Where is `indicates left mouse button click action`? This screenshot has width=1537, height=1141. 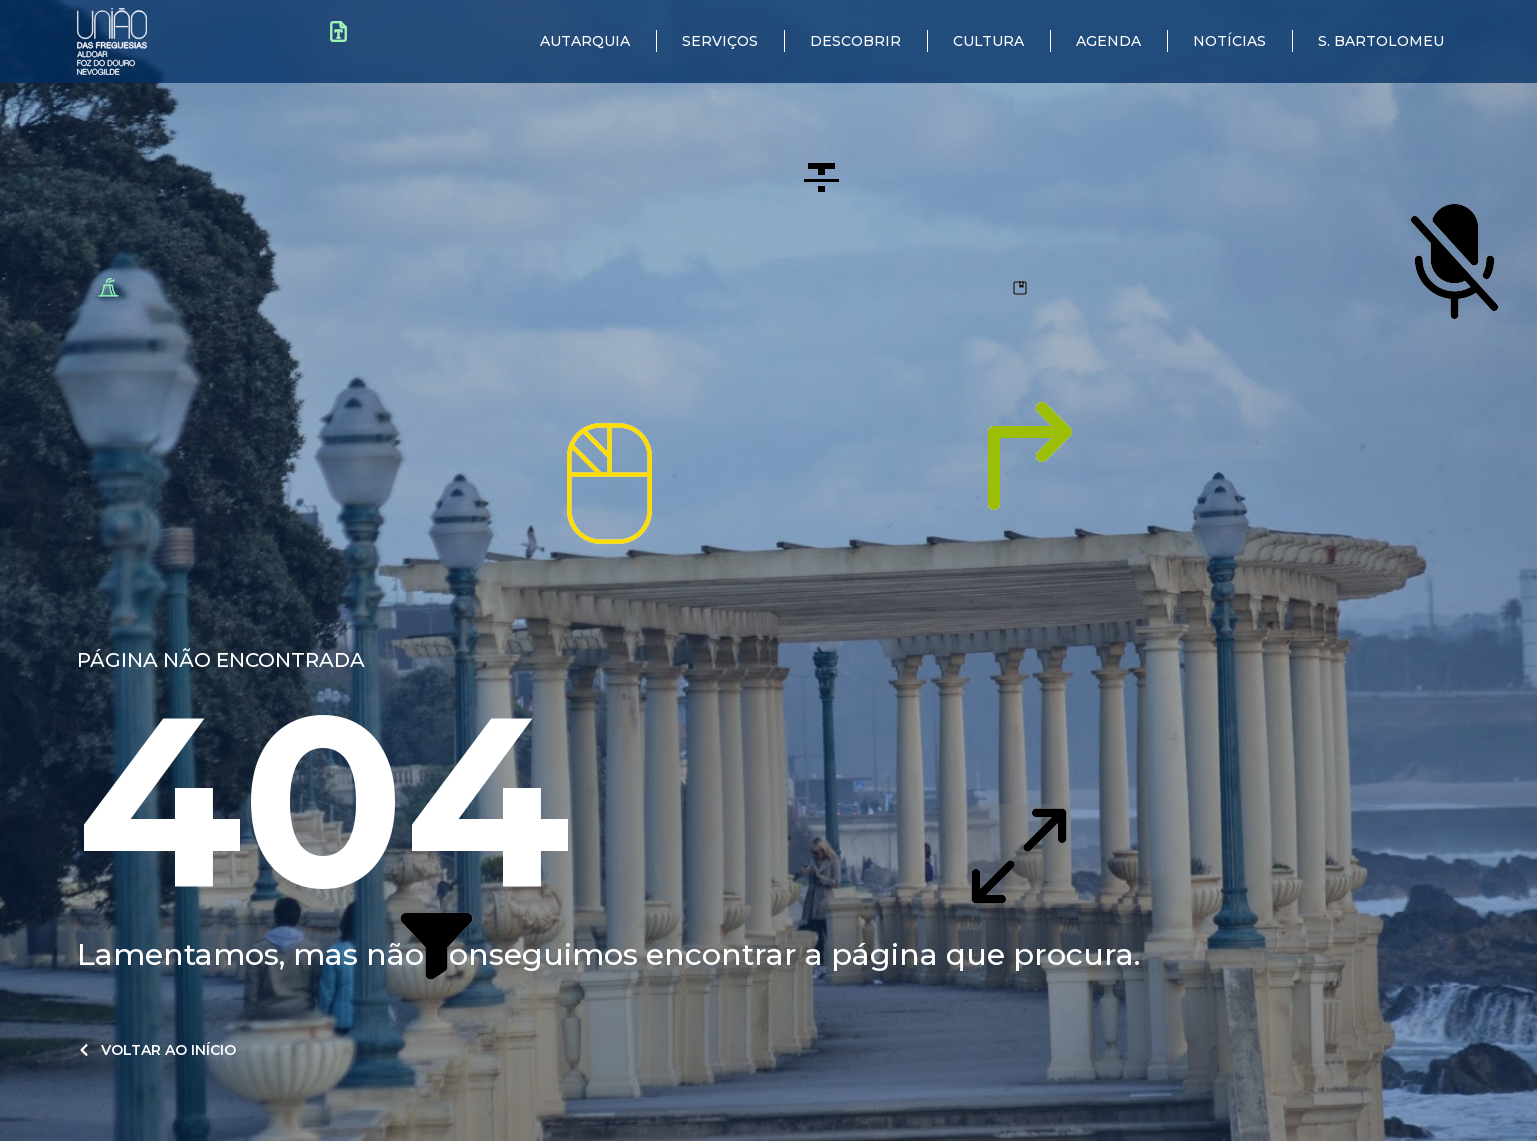
indicates left mouse button click action is located at coordinates (609, 483).